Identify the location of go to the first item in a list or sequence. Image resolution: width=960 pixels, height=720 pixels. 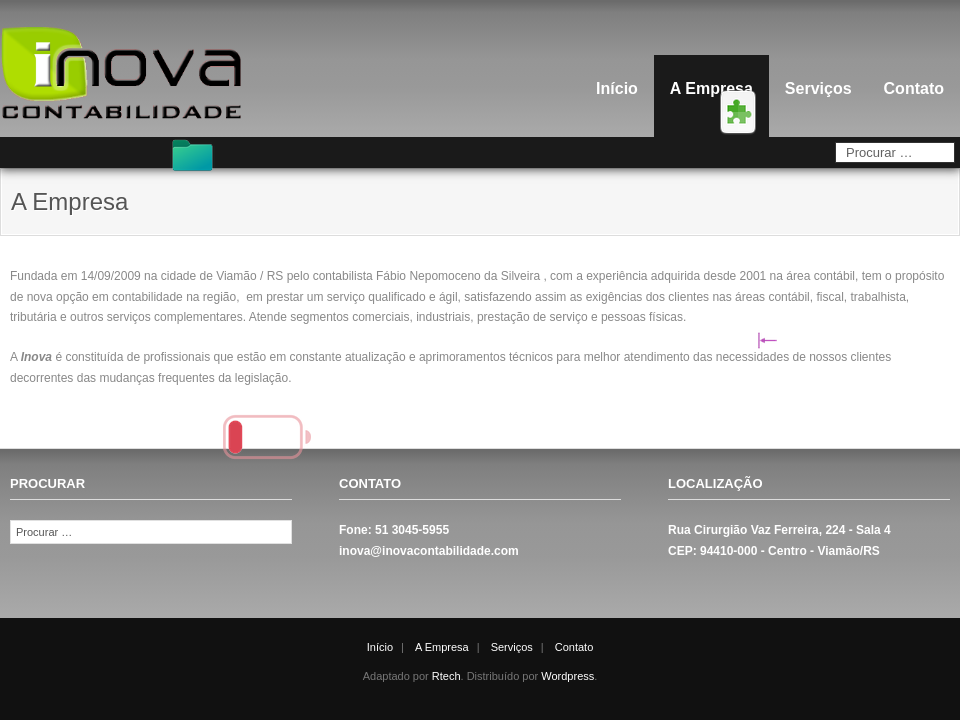
(767, 340).